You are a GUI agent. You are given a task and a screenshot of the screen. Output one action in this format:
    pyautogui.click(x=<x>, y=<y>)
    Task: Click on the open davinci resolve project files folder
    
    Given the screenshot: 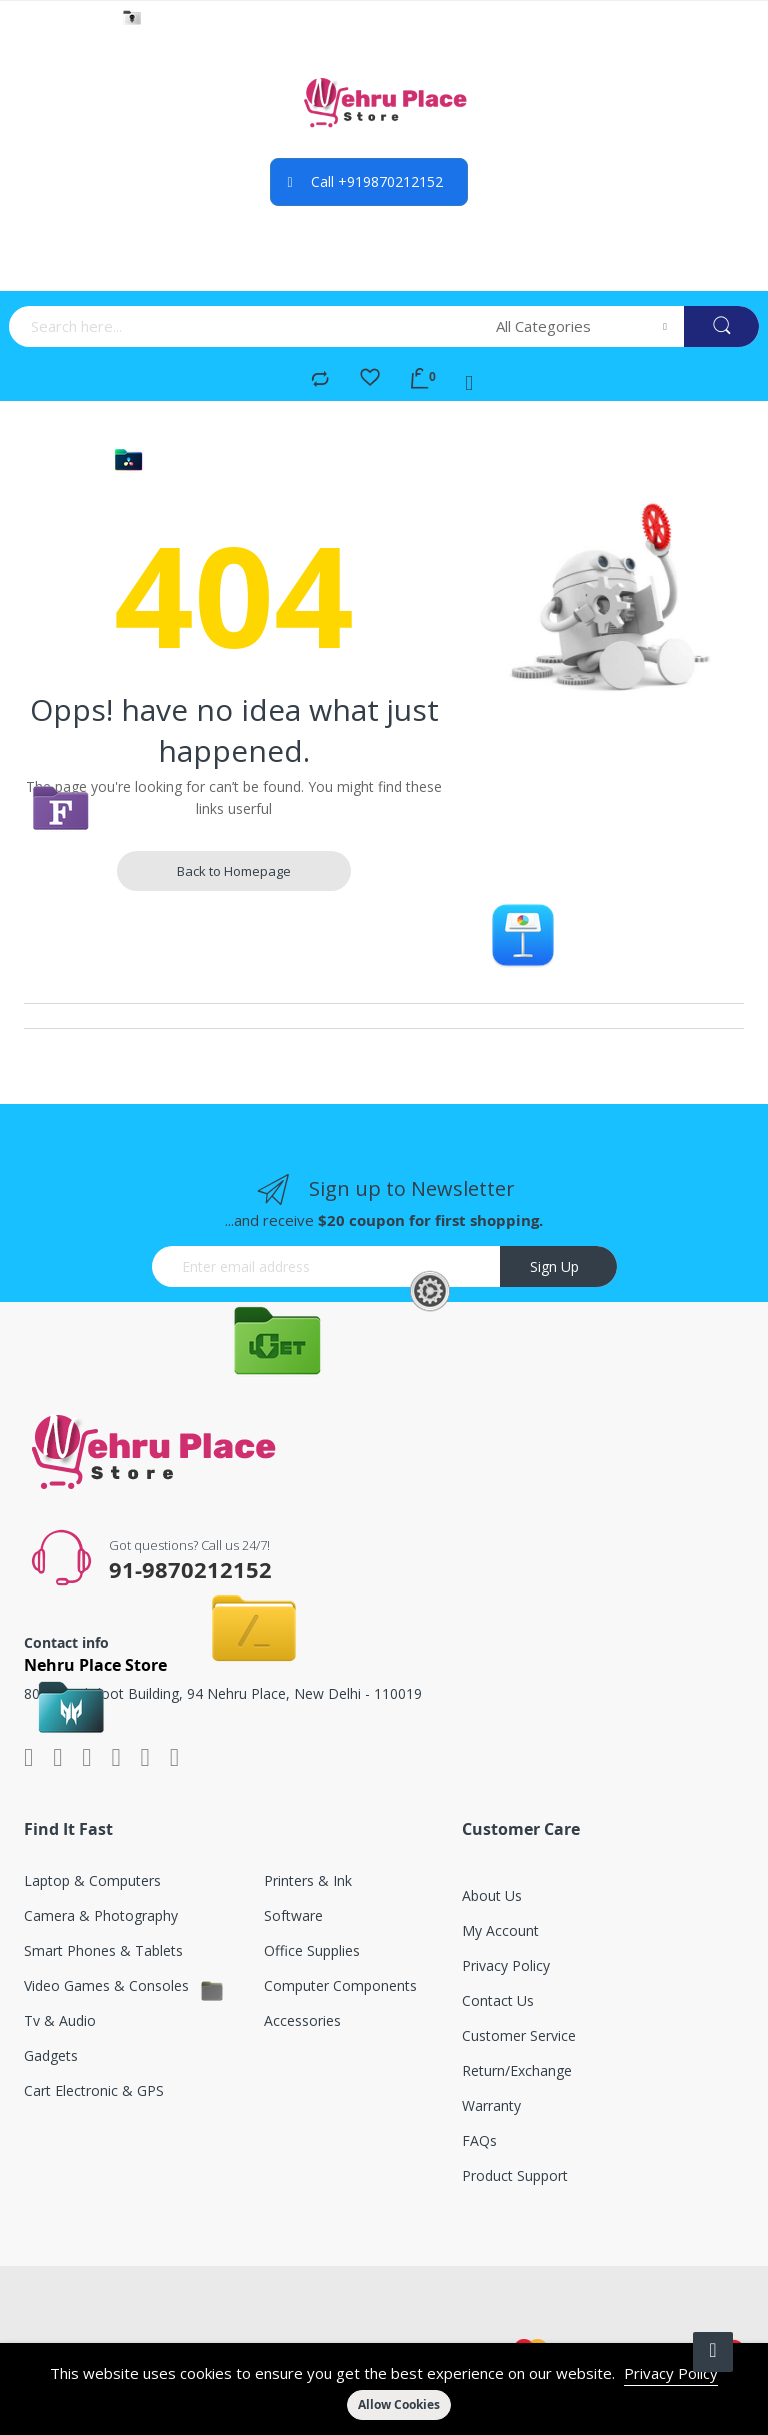 What is the action you would take?
    pyautogui.click(x=128, y=460)
    